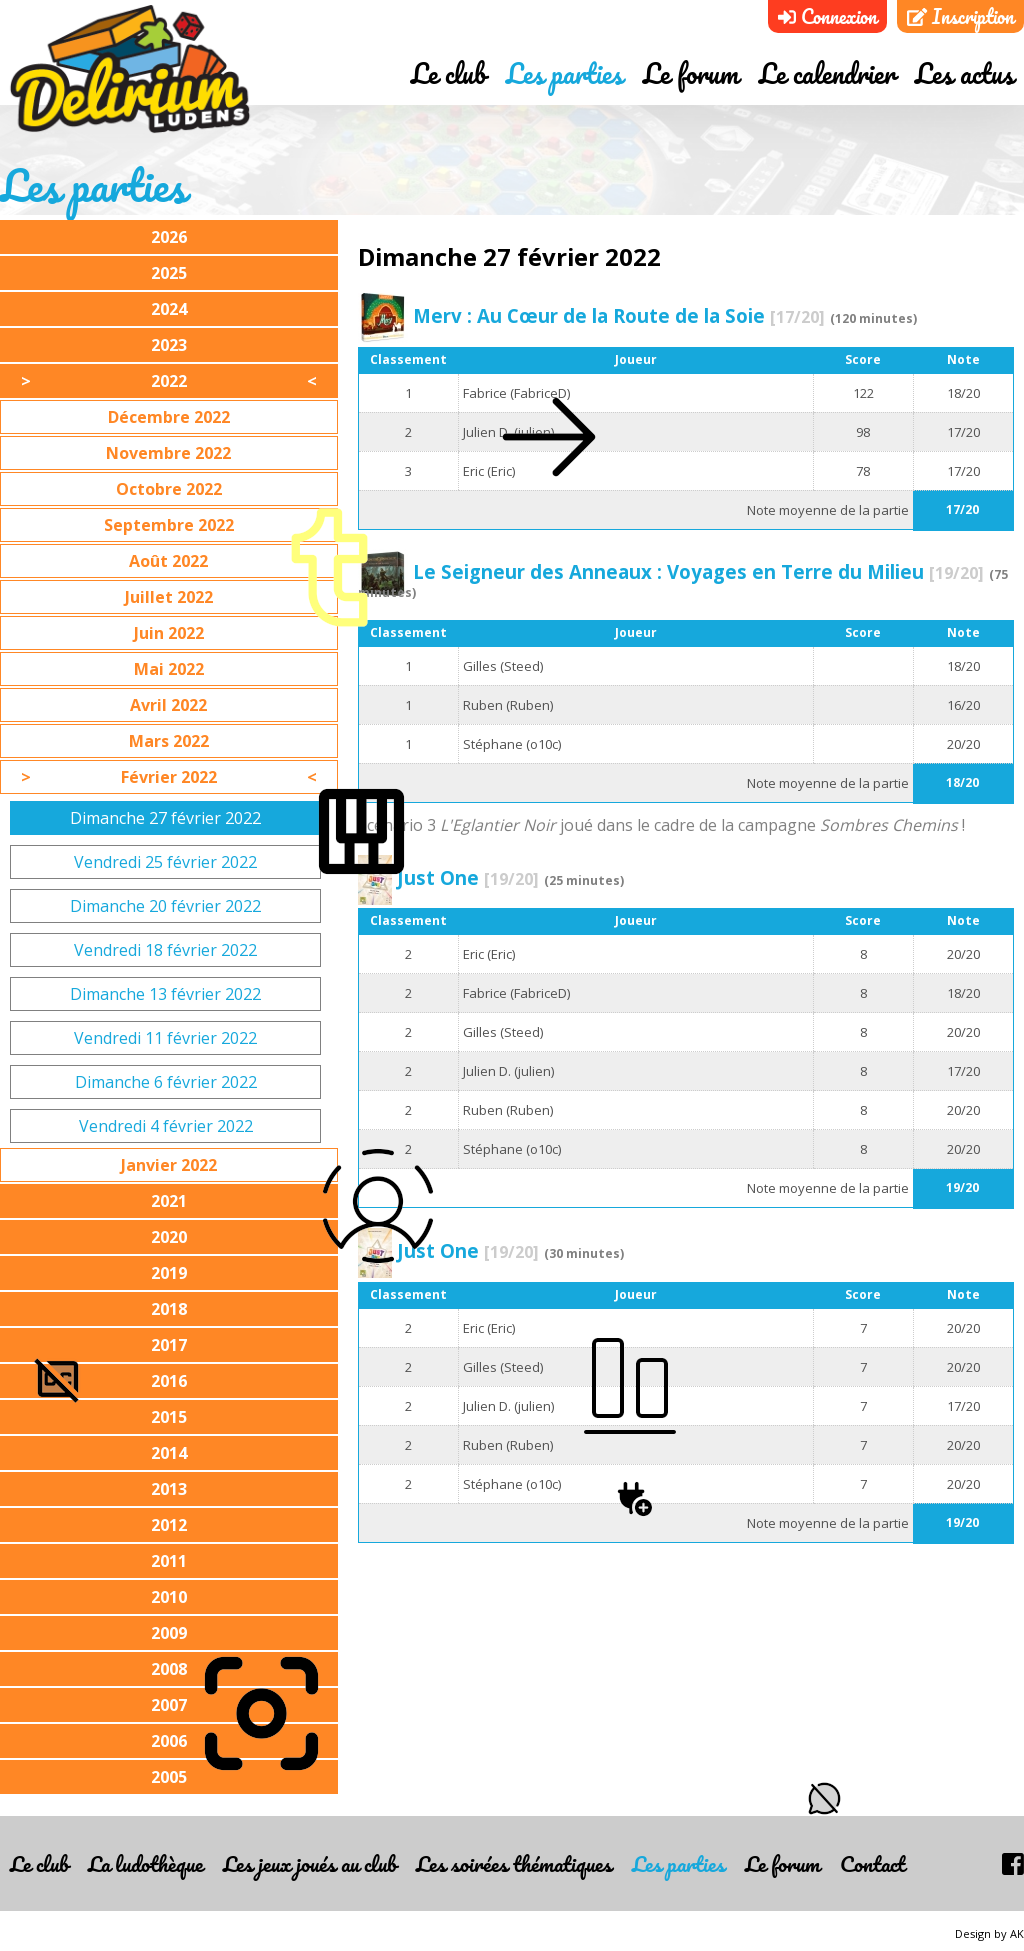  Describe the element at coordinates (58, 1379) in the screenshot. I see `closed captions are disabled` at that location.